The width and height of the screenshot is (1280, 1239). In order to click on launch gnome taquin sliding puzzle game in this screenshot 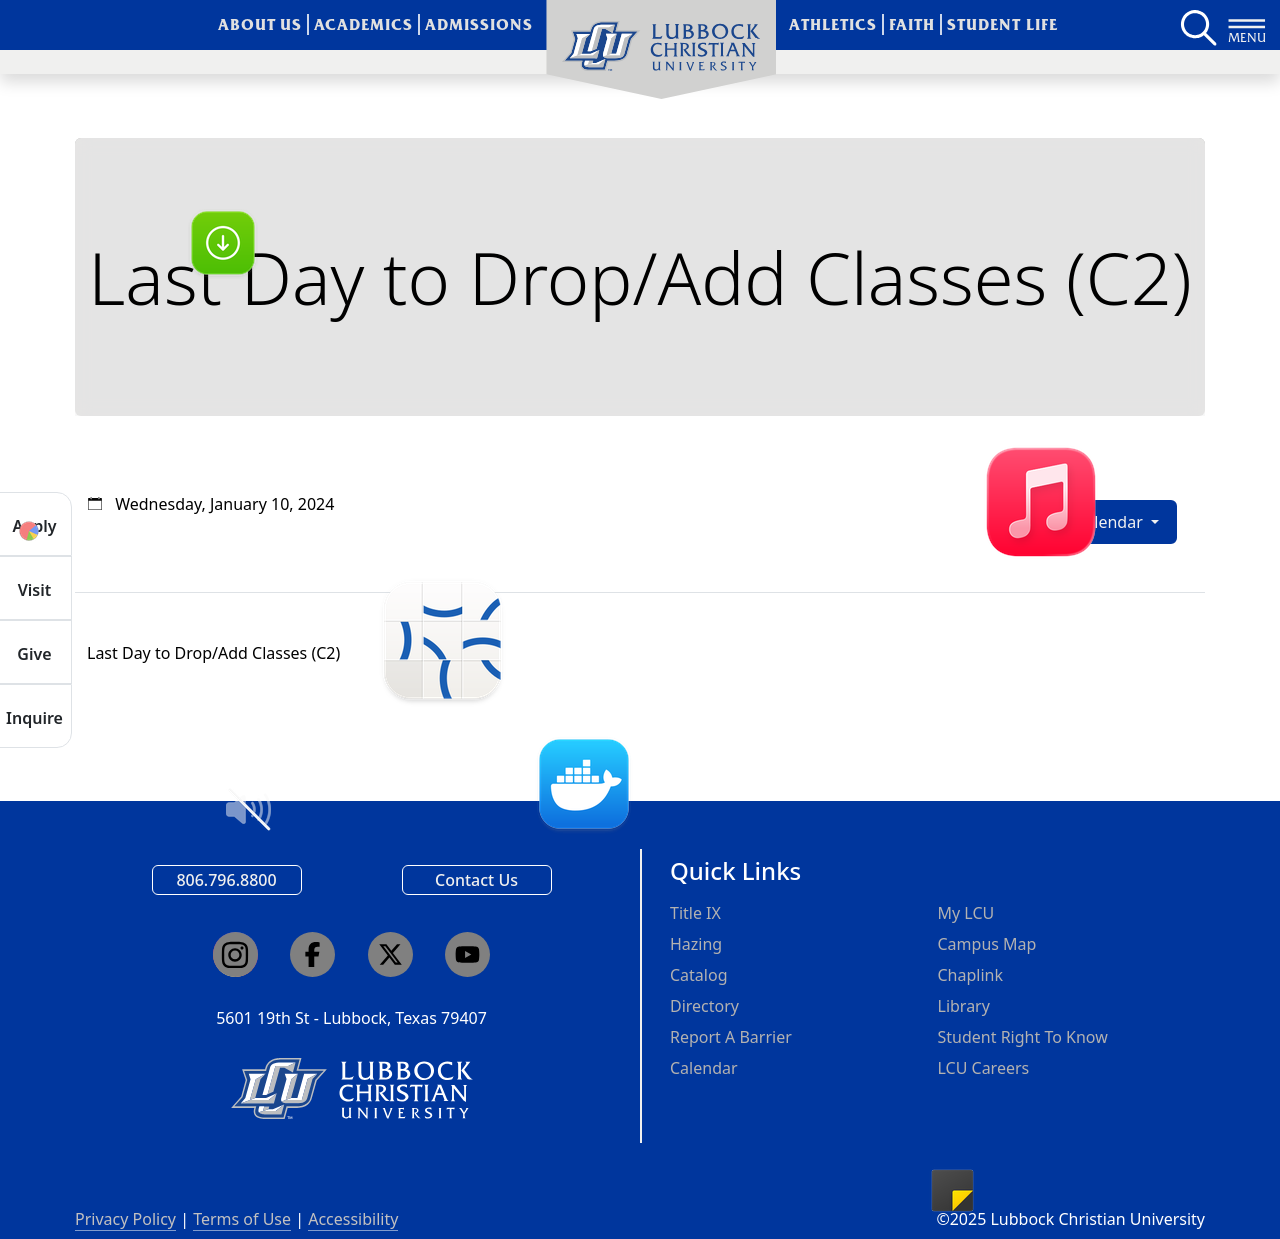, I will do `click(442, 640)`.